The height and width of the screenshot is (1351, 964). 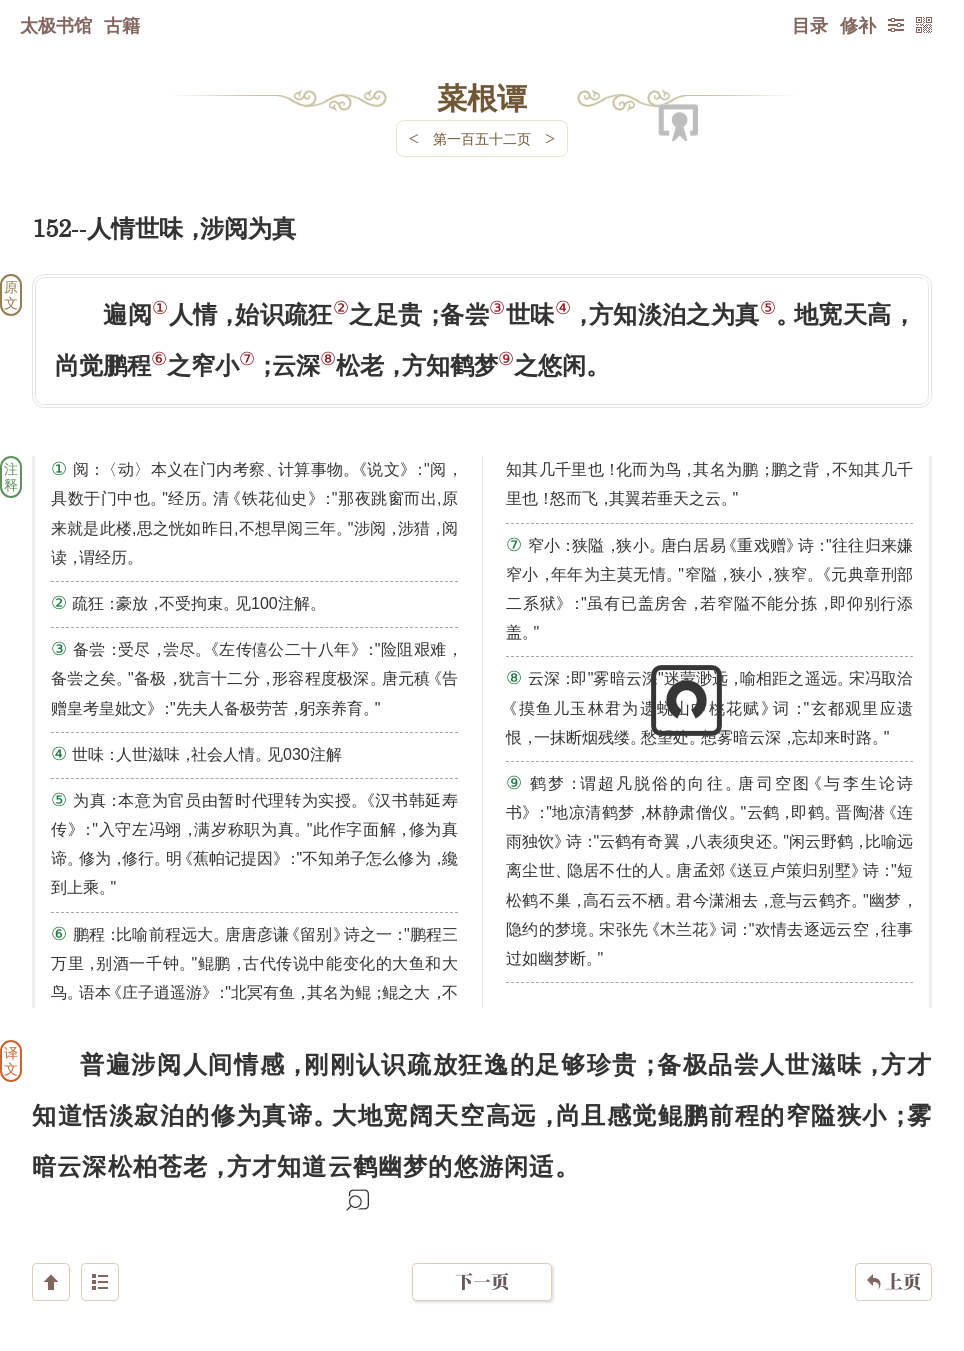 What do you see at coordinates (677, 120) in the screenshot?
I see `view certificate or credential file` at bounding box center [677, 120].